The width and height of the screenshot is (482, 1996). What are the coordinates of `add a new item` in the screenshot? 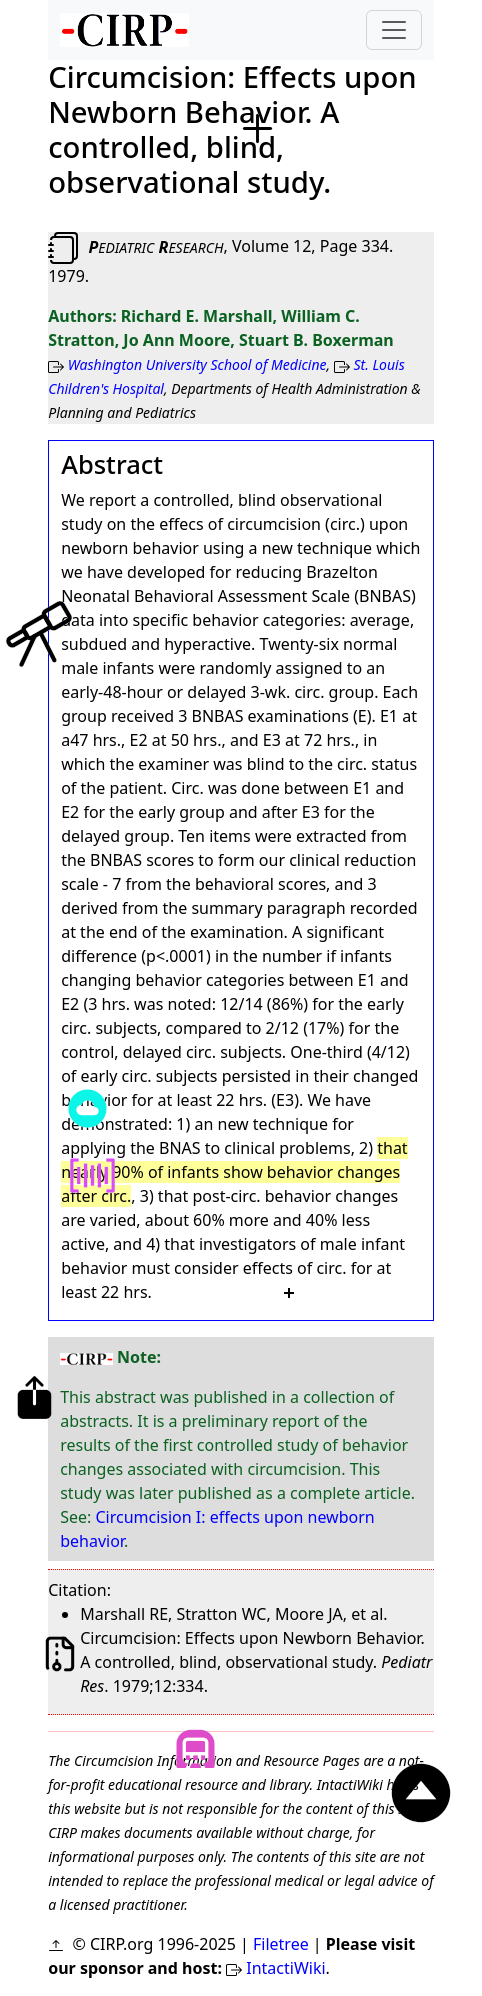 It's located at (289, 1293).